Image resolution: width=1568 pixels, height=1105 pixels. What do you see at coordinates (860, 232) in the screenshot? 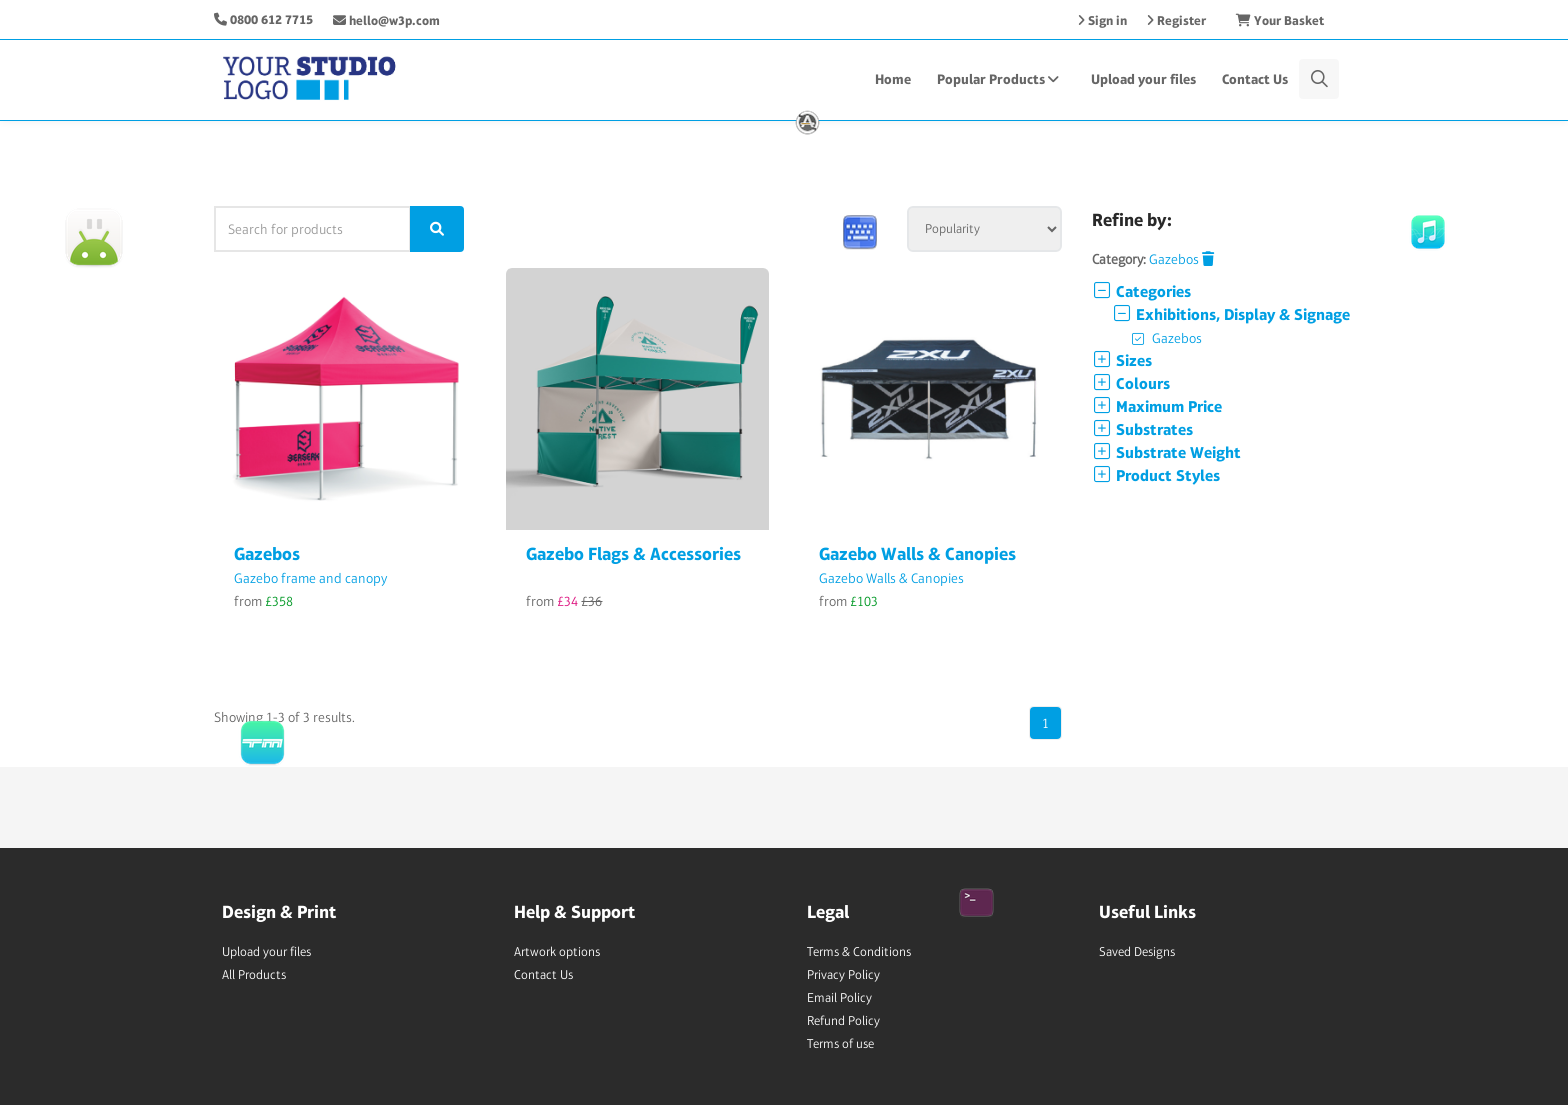
I see `access keyboard and input method settings` at bounding box center [860, 232].